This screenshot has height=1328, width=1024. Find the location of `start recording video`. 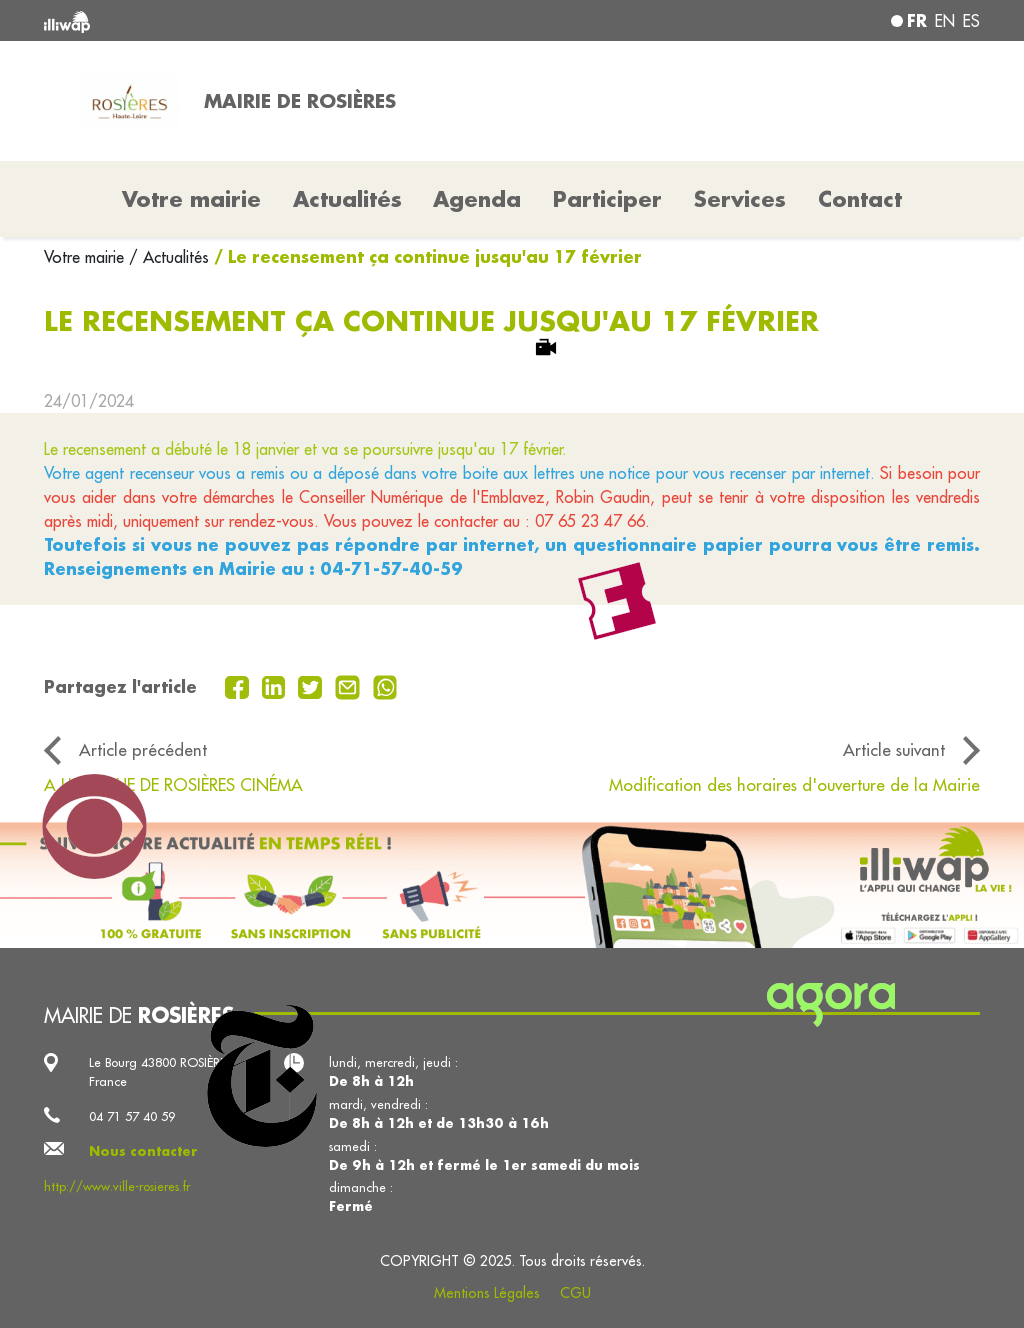

start recording video is located at coordinates (546, 348).